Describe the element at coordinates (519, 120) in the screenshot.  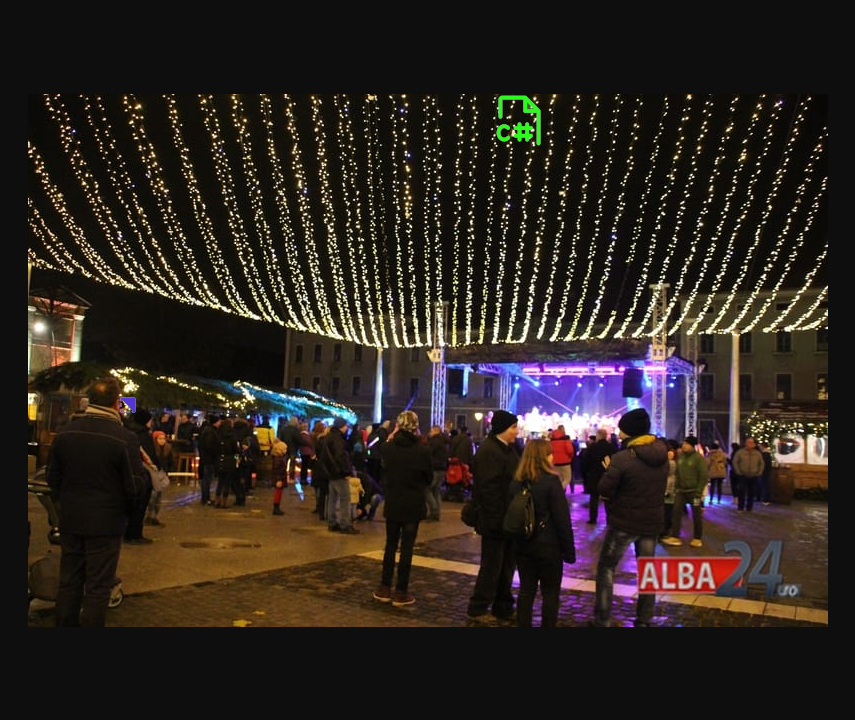
I see `a C# source code file` at that location.